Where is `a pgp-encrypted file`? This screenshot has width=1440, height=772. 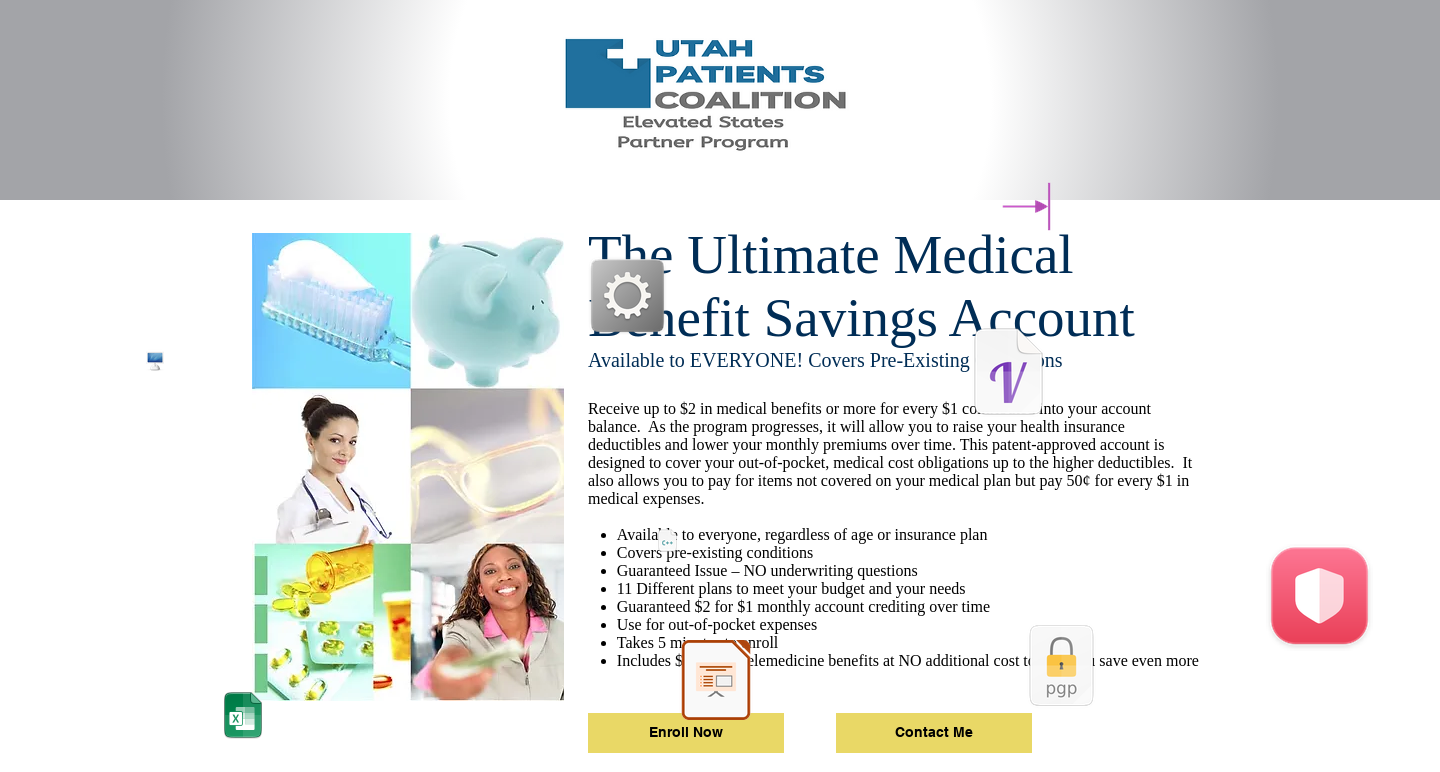
a pgp-encrypted file is located at coordinates (1061, 665).